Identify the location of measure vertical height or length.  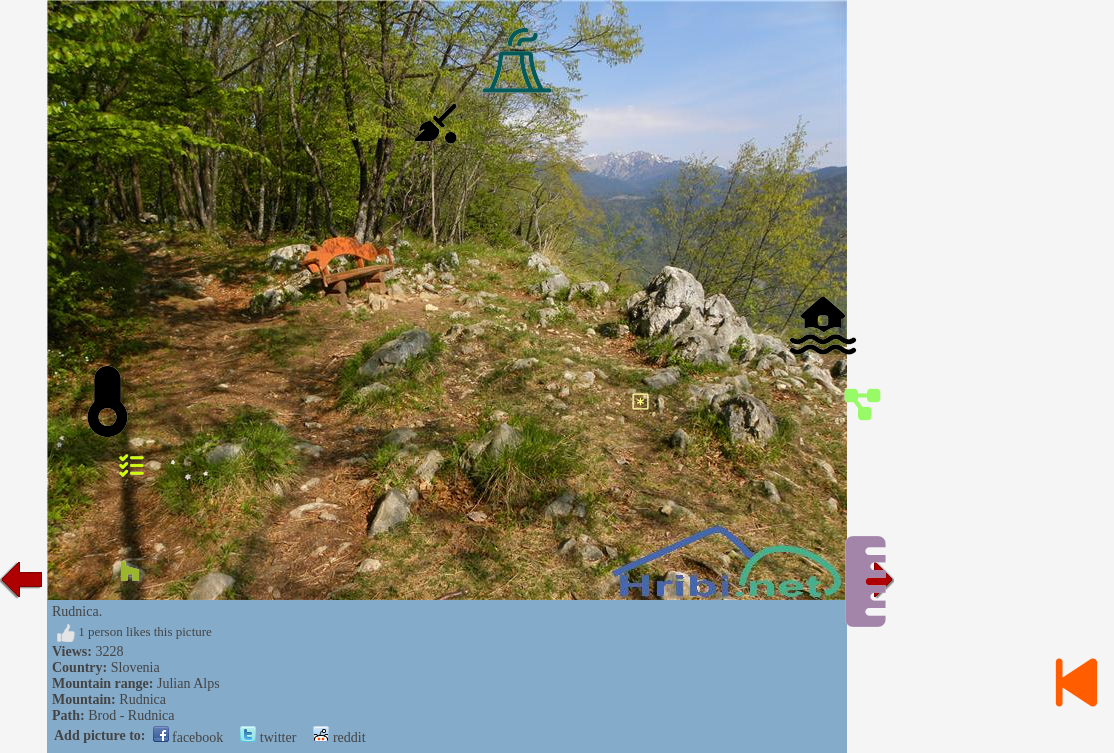
(865, 581).